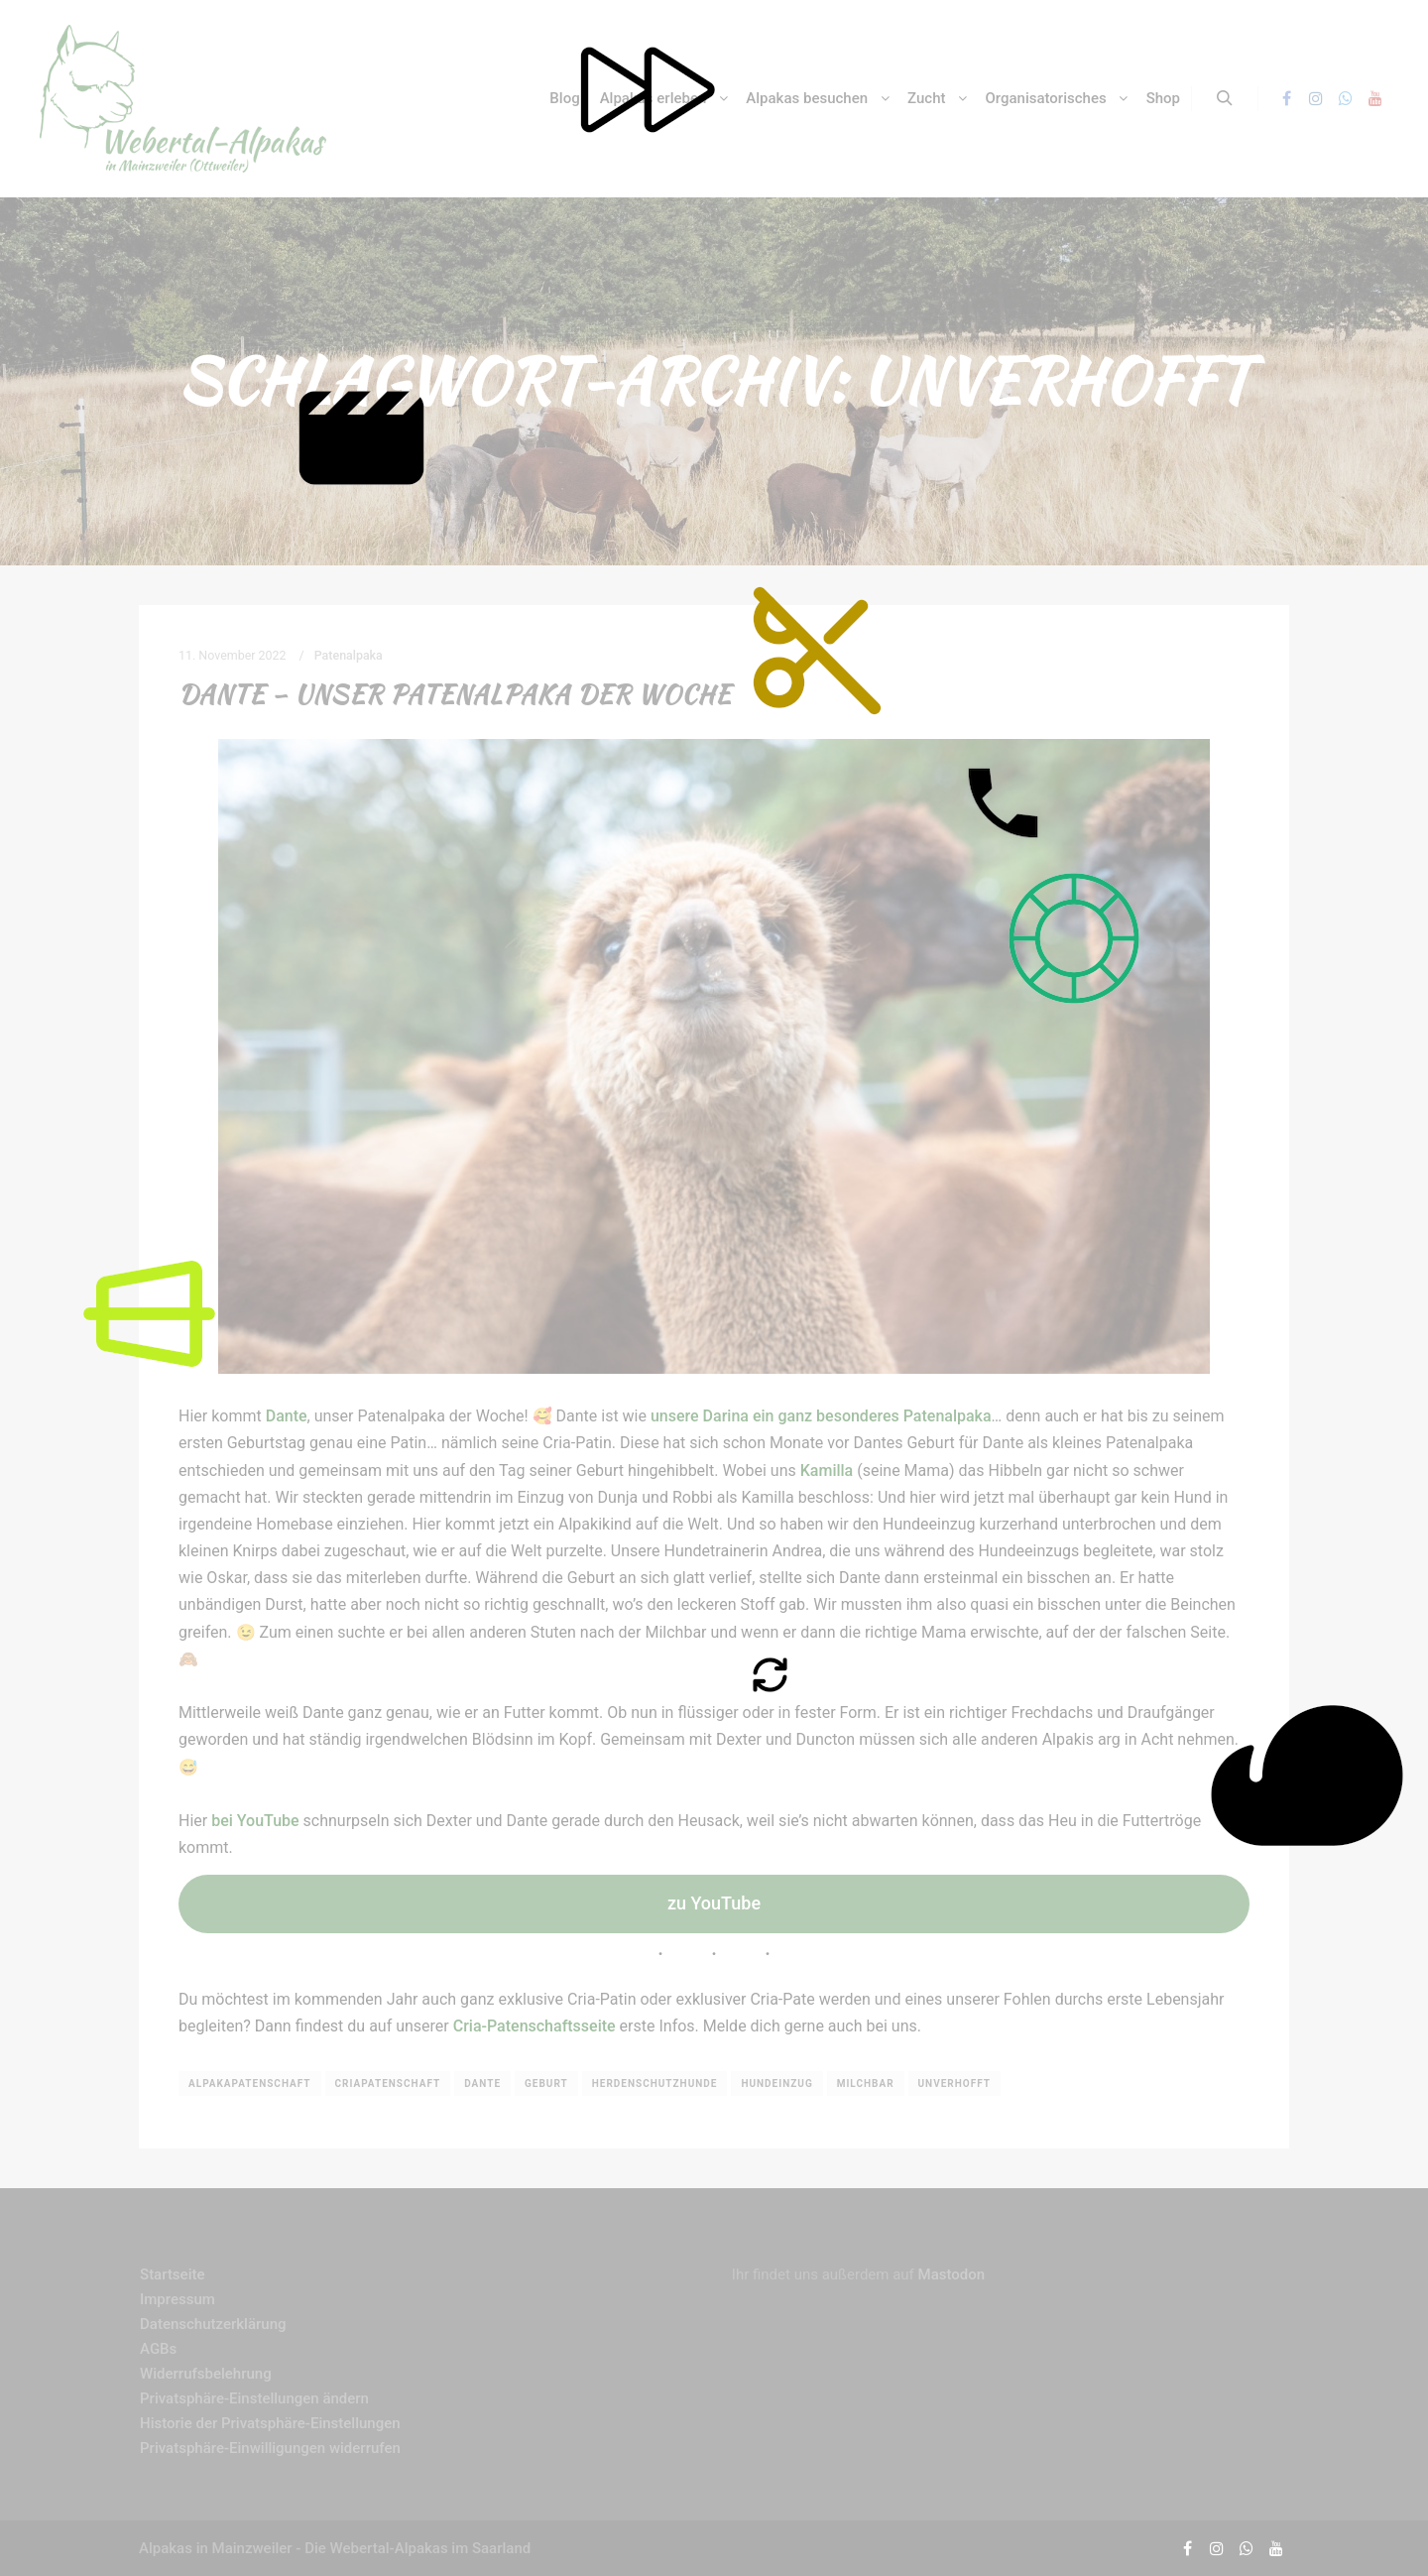  What do you see at coordinates (638, 89) in the screenshot?
I see `fast-forward through media content` at bounding box center [638, 89].